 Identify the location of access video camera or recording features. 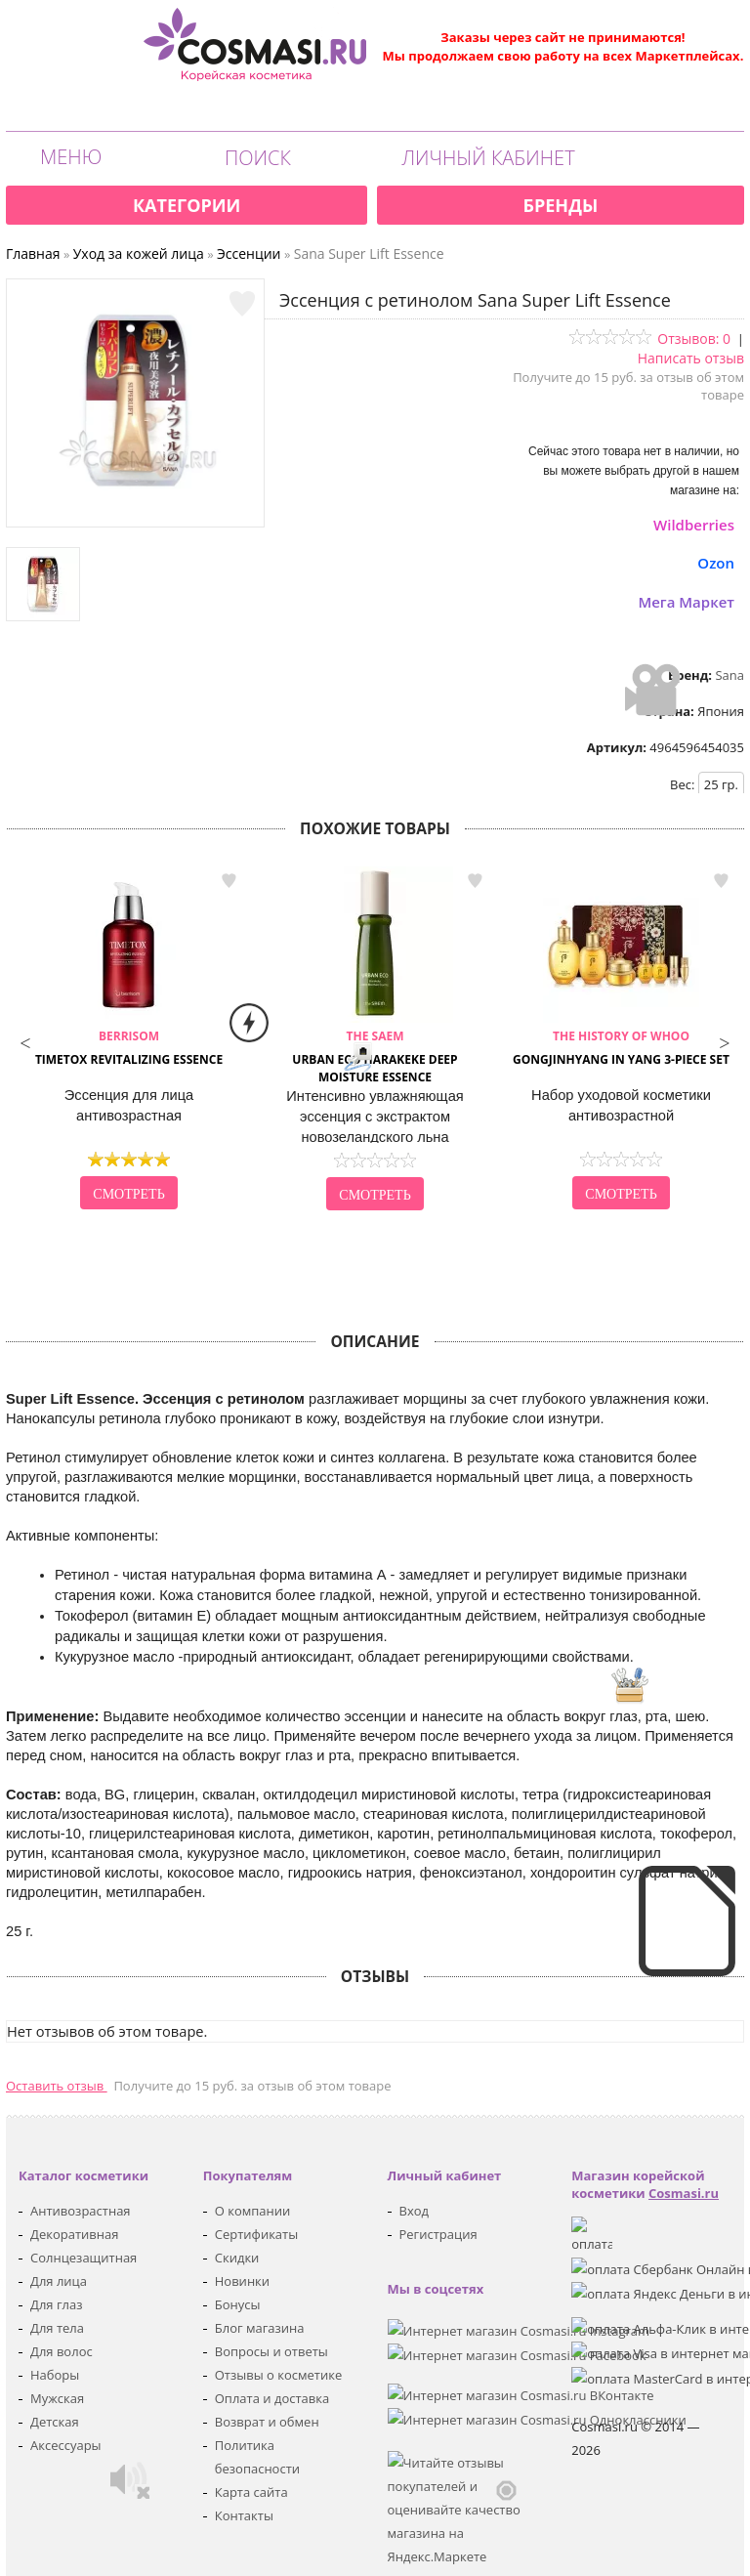
(654, 690).